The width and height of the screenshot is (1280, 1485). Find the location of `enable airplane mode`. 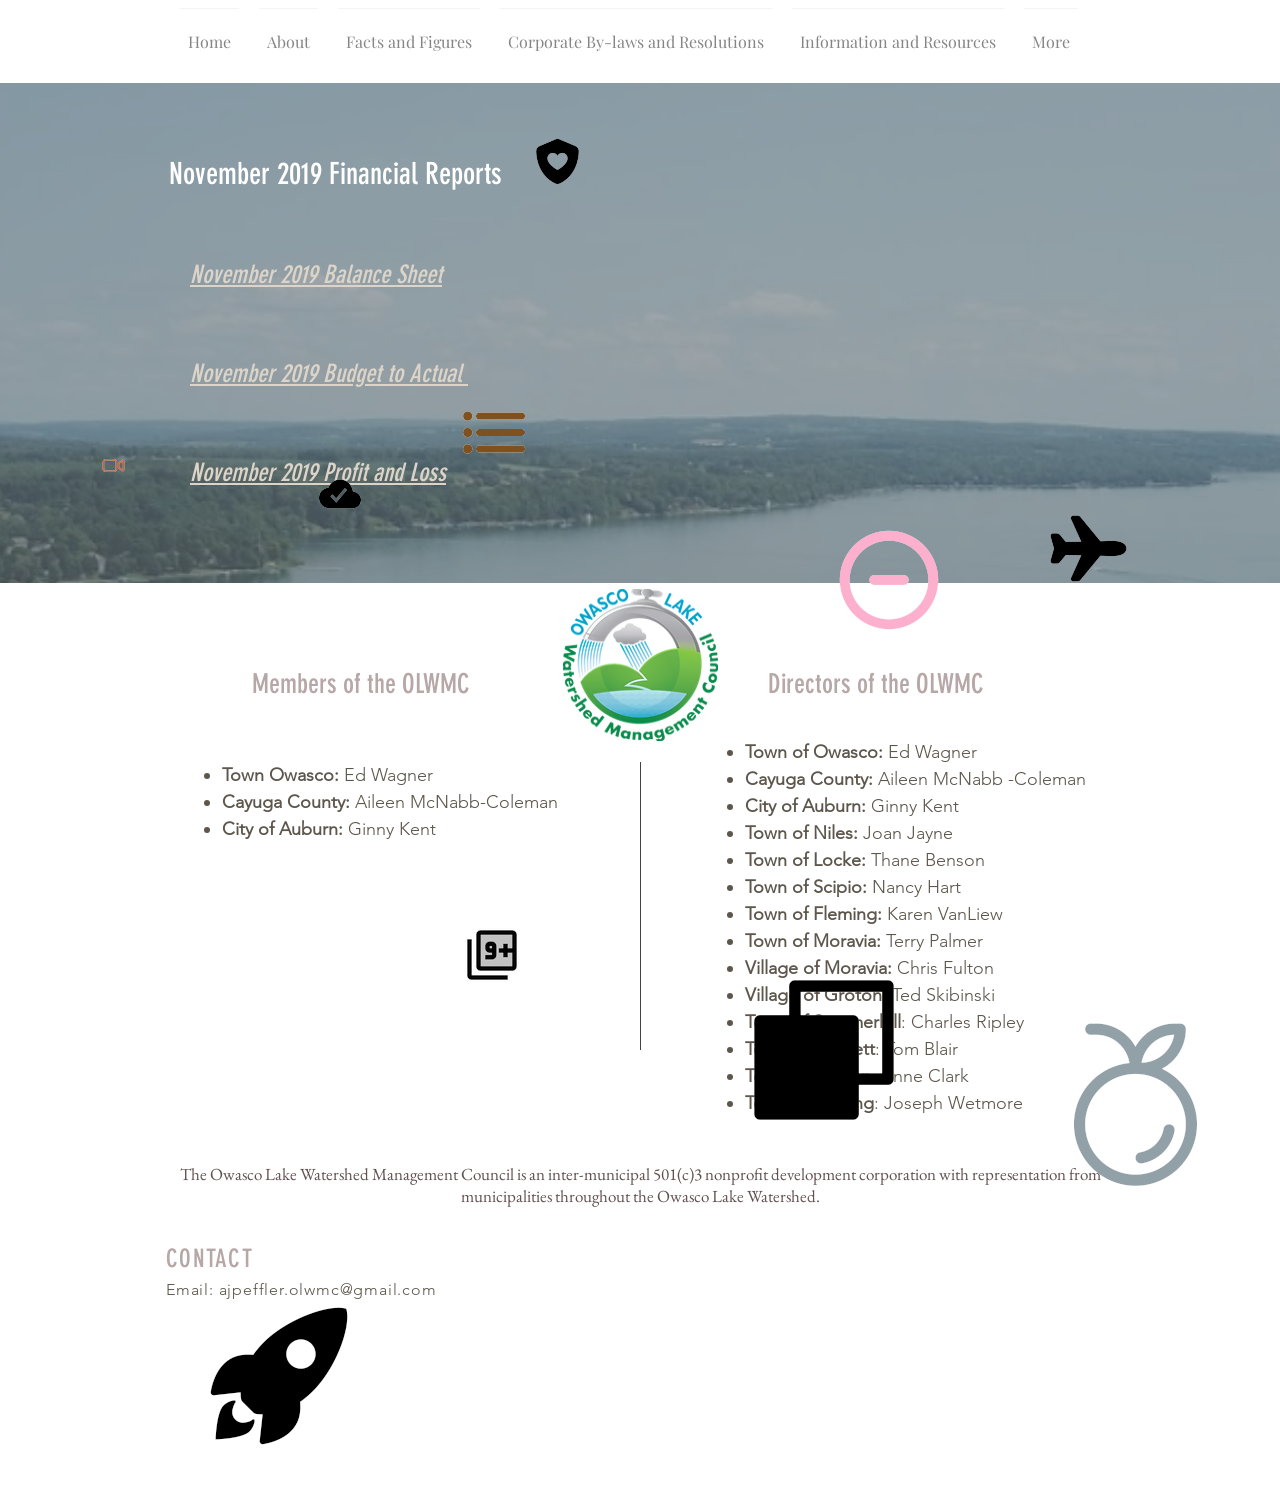

enable airplane mode is located at coordinates (1088, 548).